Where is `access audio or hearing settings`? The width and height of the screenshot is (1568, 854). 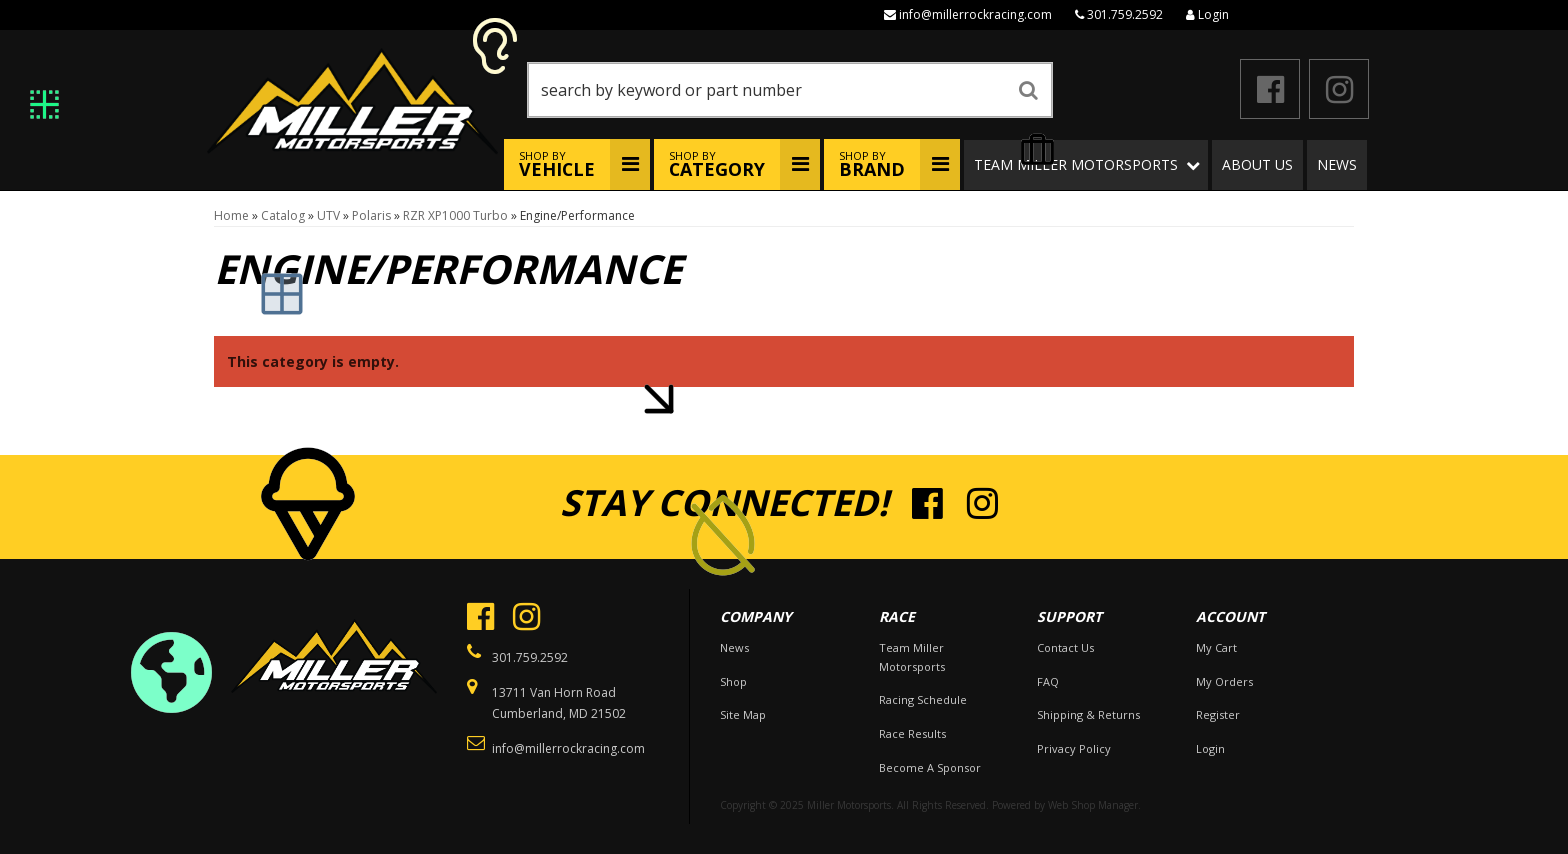
access audio or hearing settings is located at coordinates (495, 46).